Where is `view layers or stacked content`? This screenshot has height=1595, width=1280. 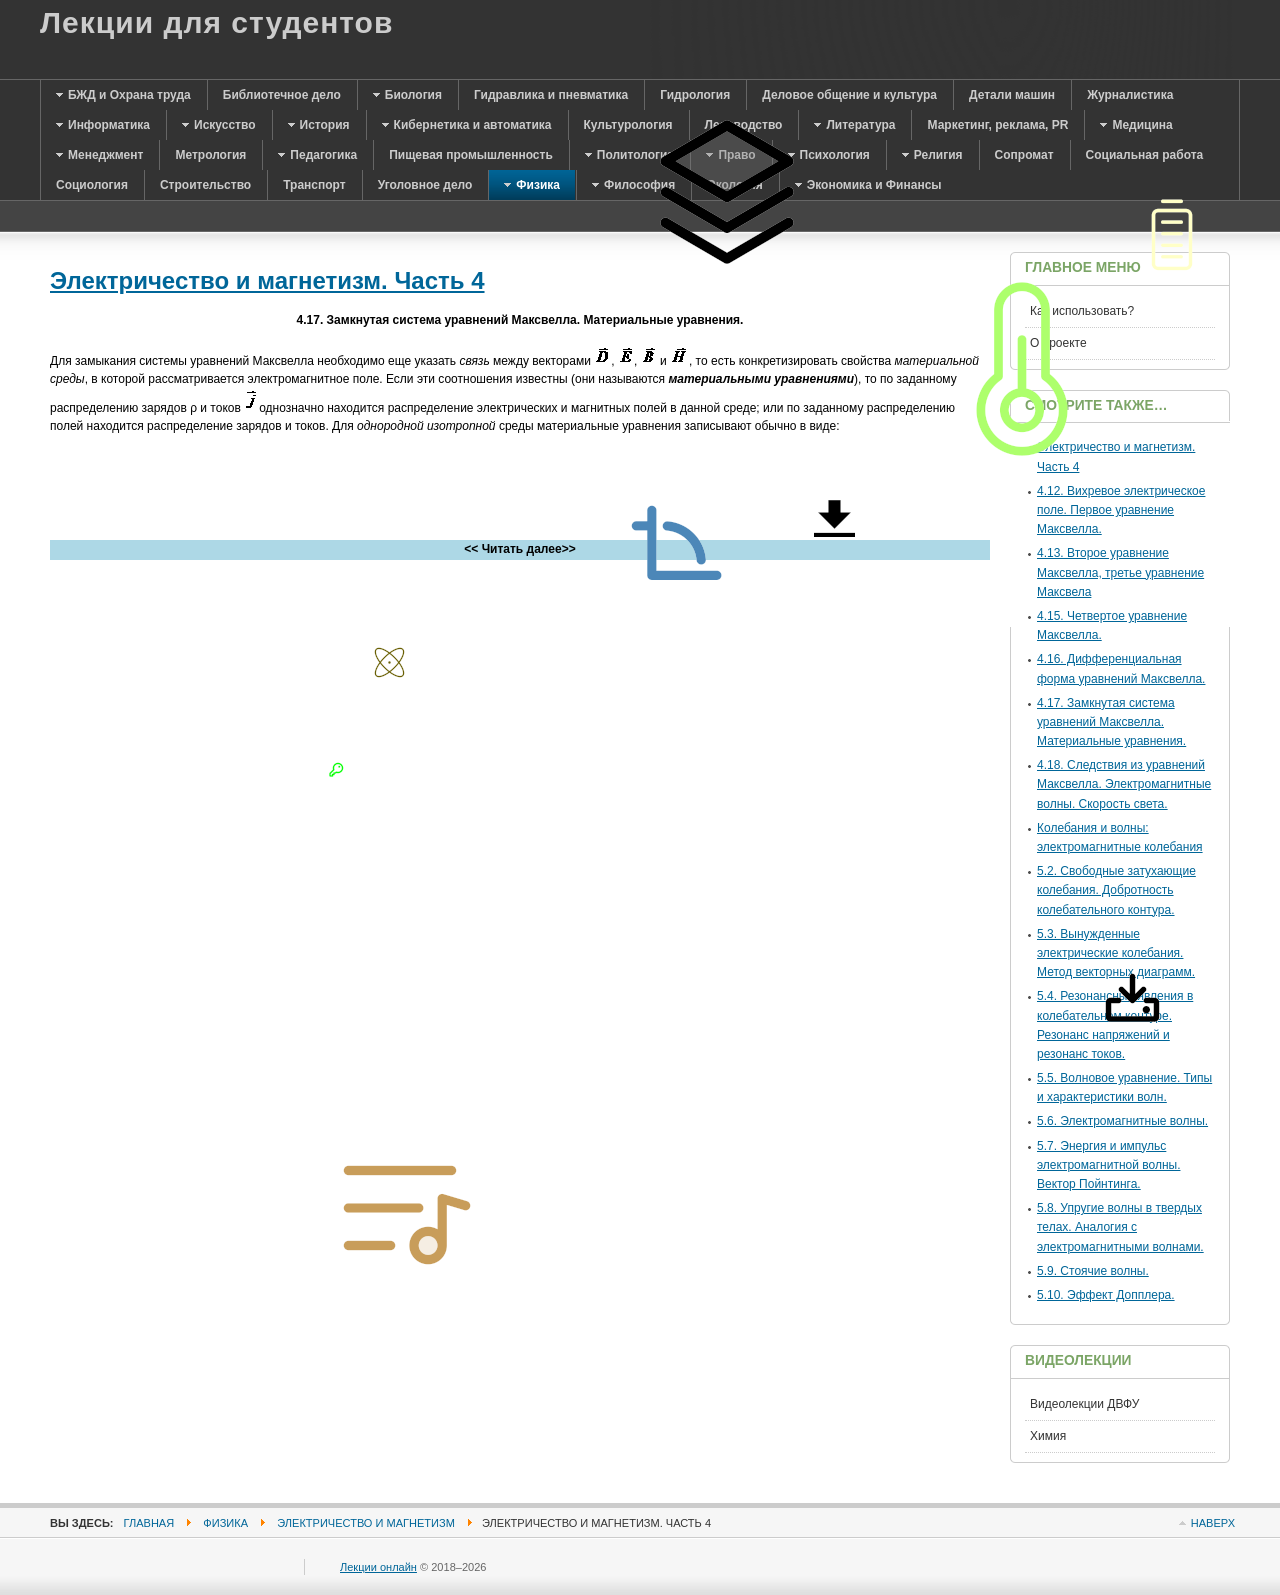 view layers or stacked content is located at coordinates (727, 192).